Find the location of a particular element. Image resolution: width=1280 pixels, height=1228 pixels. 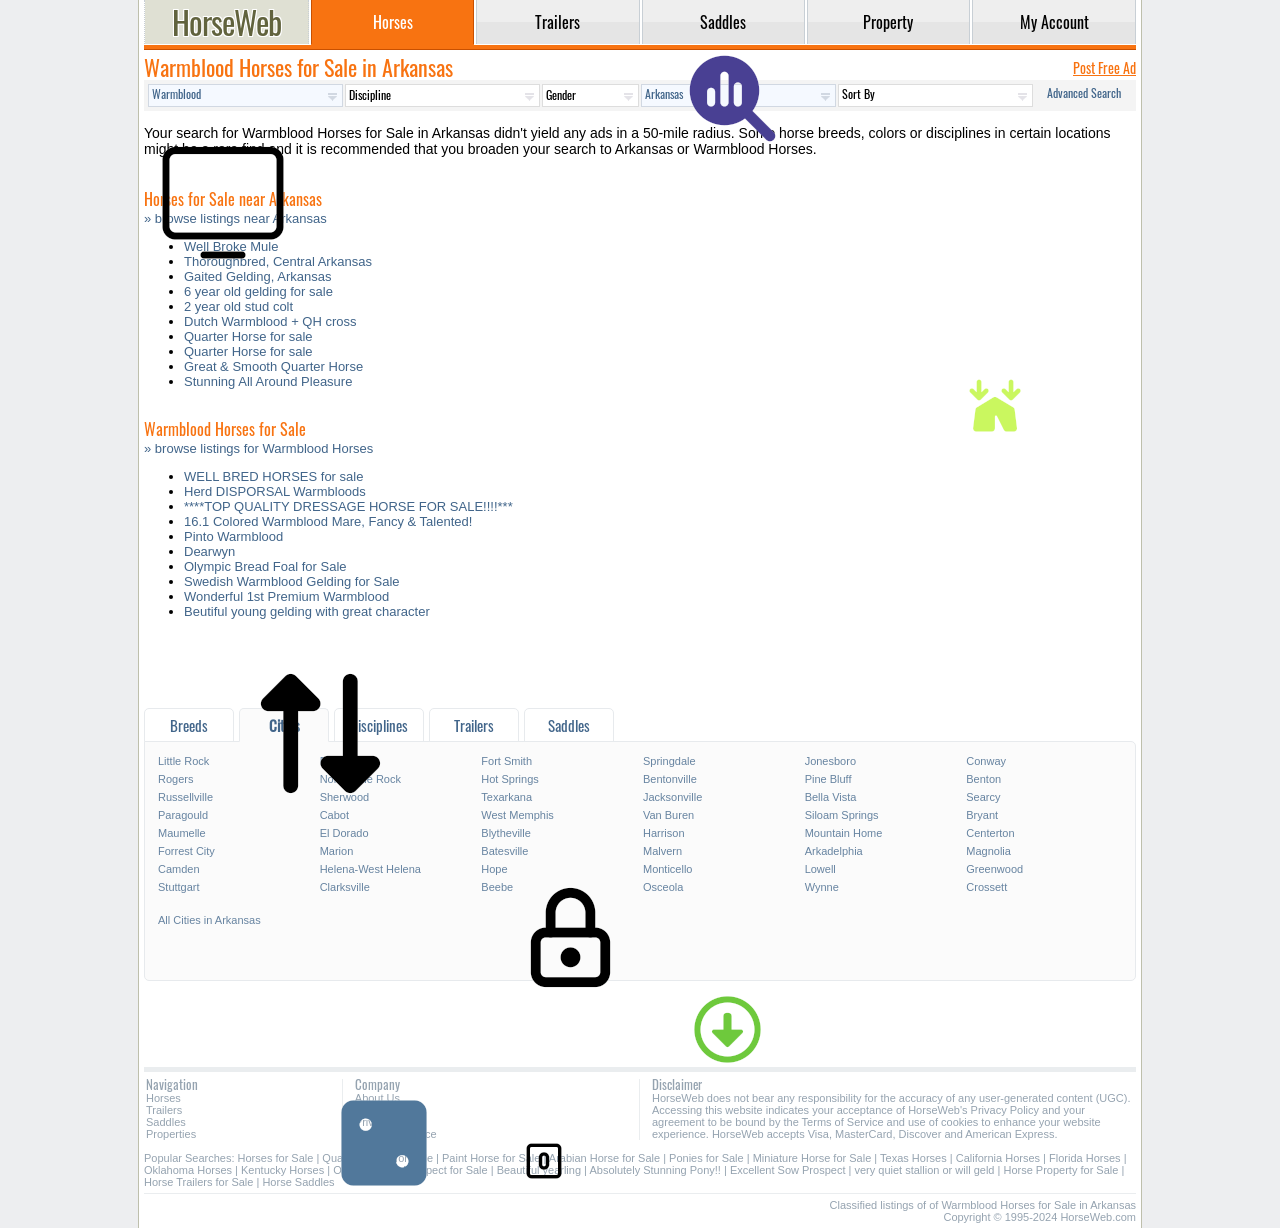

represents the letter "o" in a text or keyboard input is located at coordinates (544, 1161).